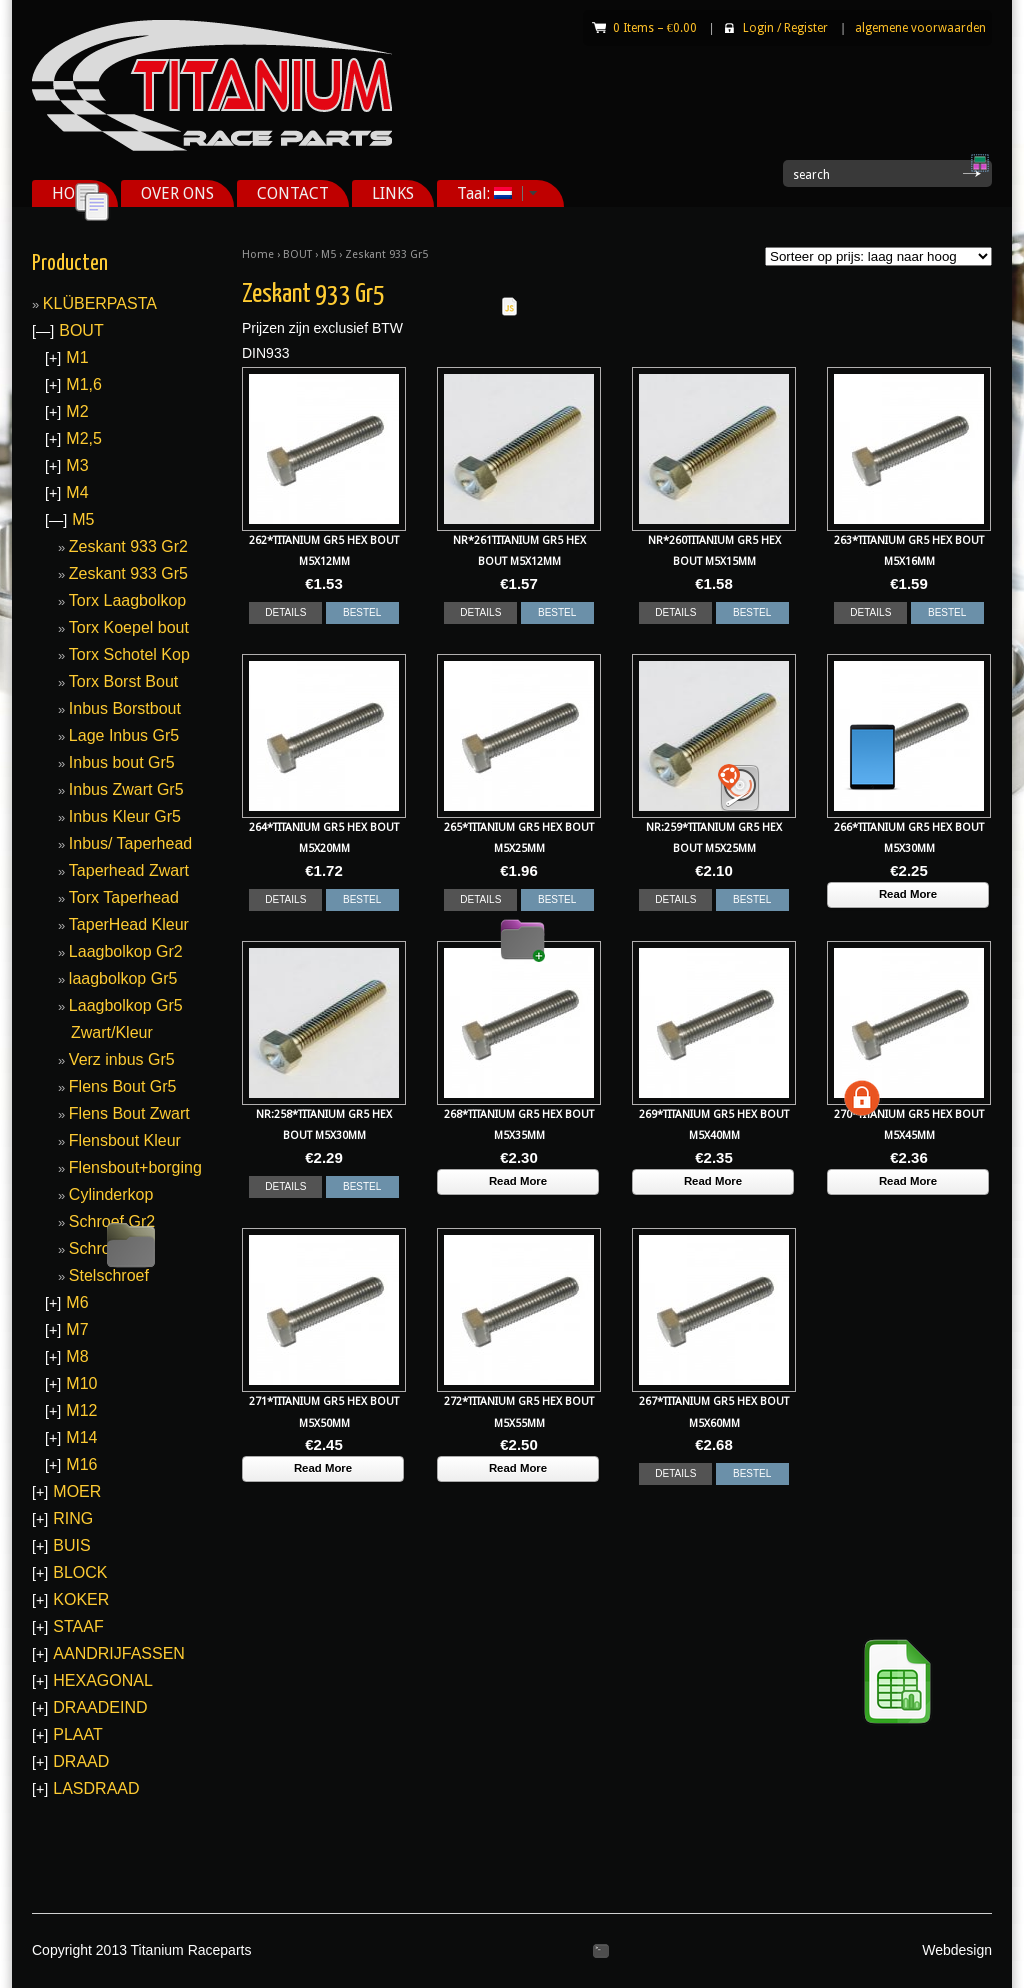 The image size is (1024, 1988). Describe the element at coordinates (92, 202) in the screenshot. I see `copy selected content to clipboard` at that location.